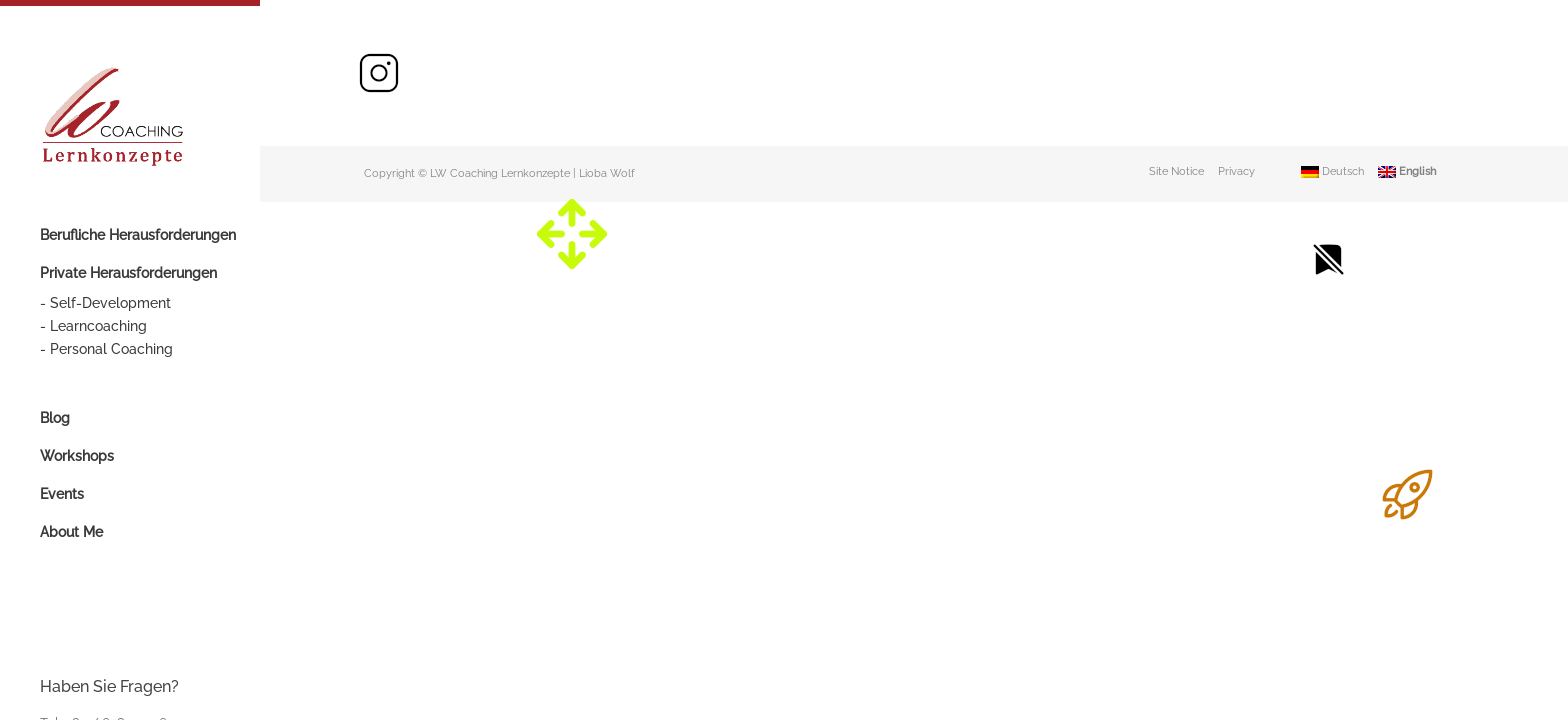 The height and width of the screenshot is (720, 1568). Describe the element at coordinates (572, 234) in the screenshot. I see `move or reposition an element` at that location.